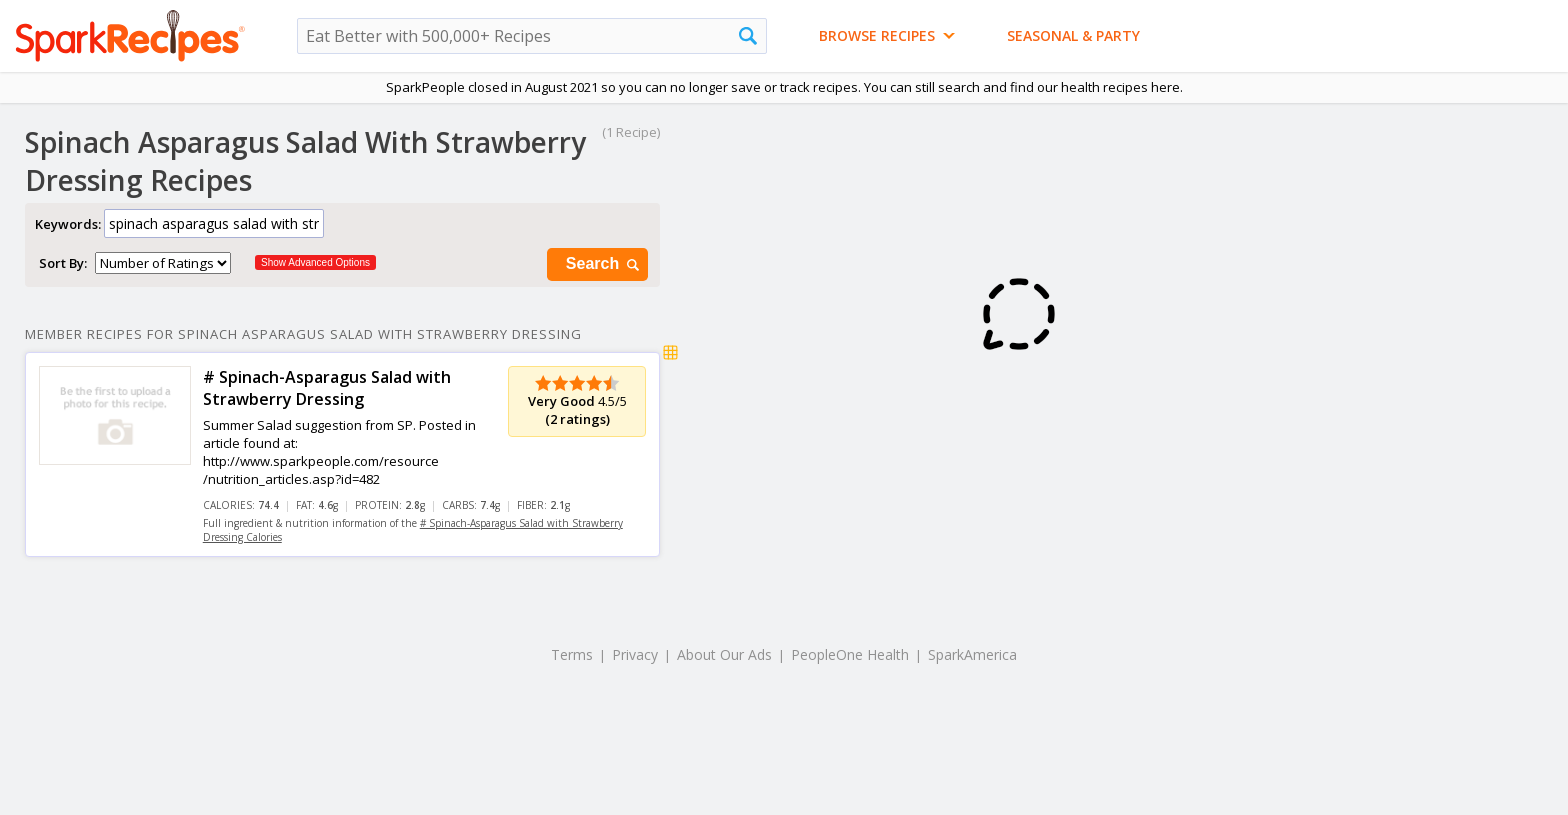  Describe the element at coordinates (1019, 314) in the screenshot. I see `message sending in progress` at that location.